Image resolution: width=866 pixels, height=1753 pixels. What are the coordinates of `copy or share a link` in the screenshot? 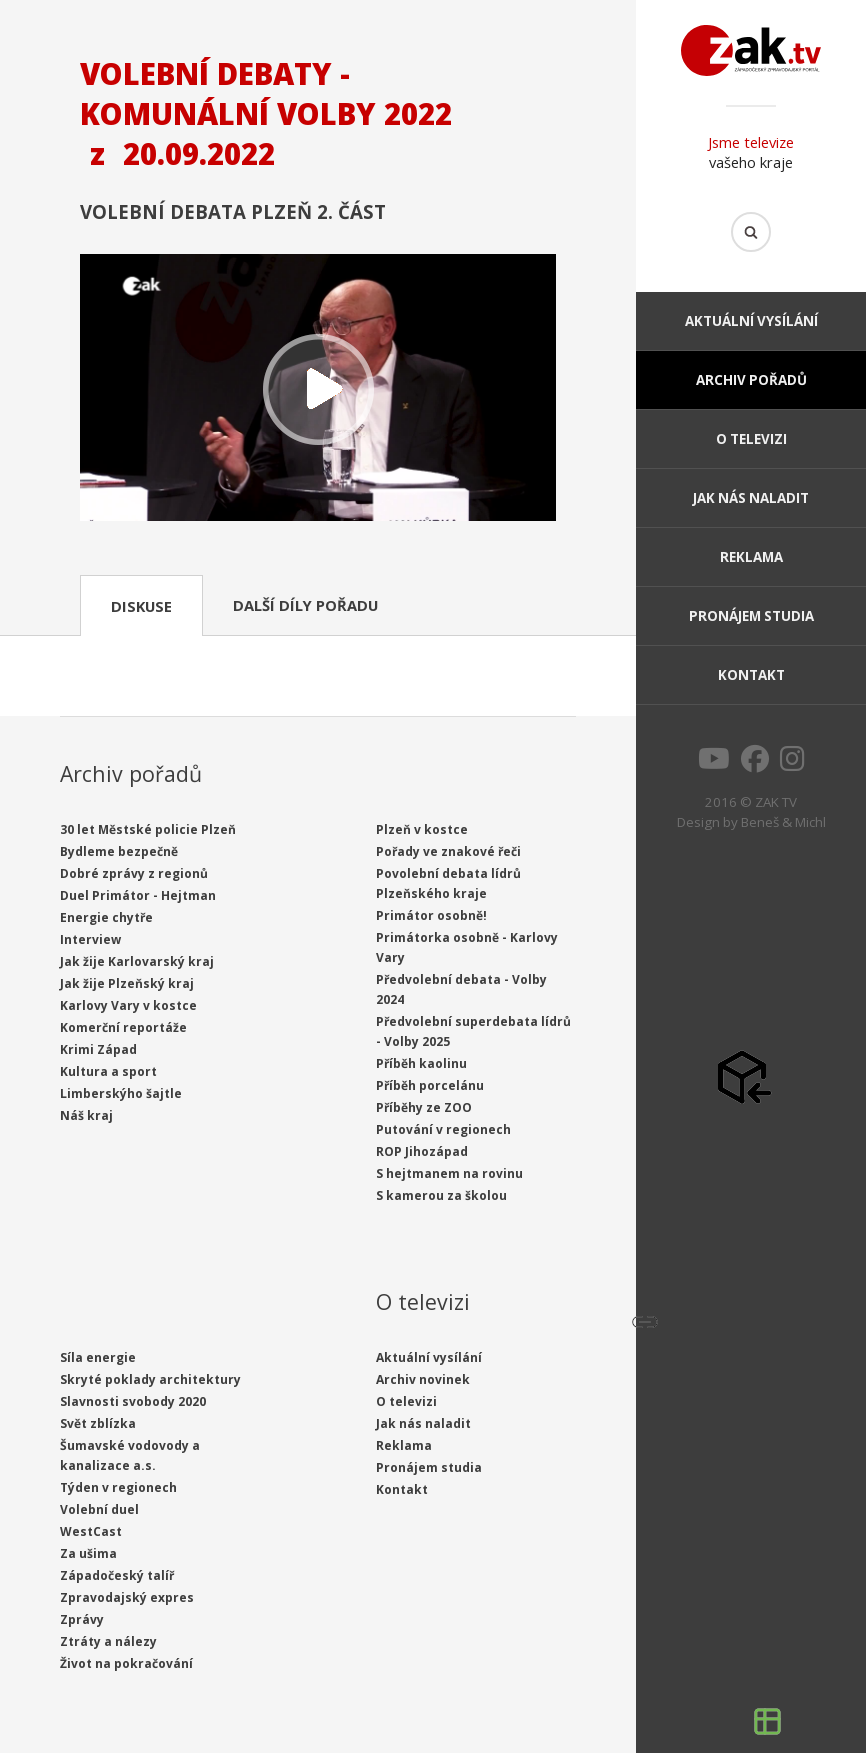 It's located at (645, 1322).